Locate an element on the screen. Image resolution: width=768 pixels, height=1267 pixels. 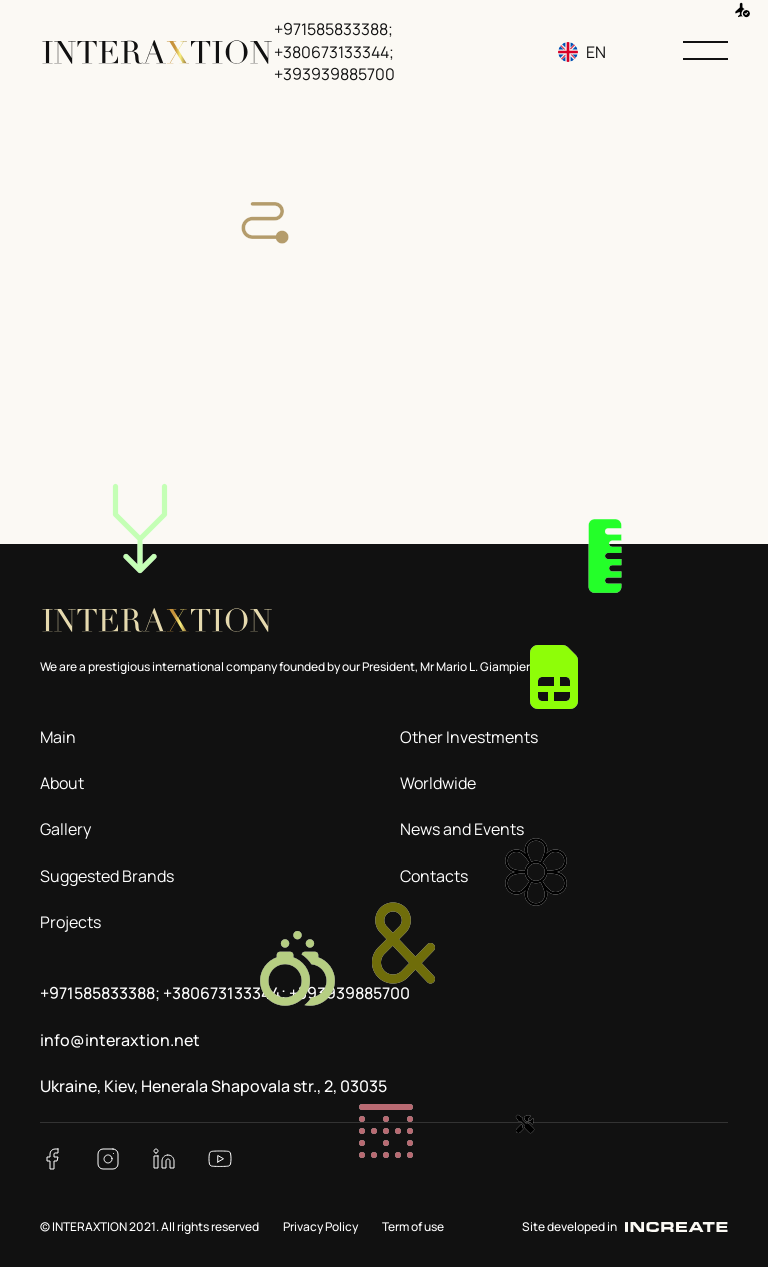
manage sim card settings is located at coordinates (554, 677).